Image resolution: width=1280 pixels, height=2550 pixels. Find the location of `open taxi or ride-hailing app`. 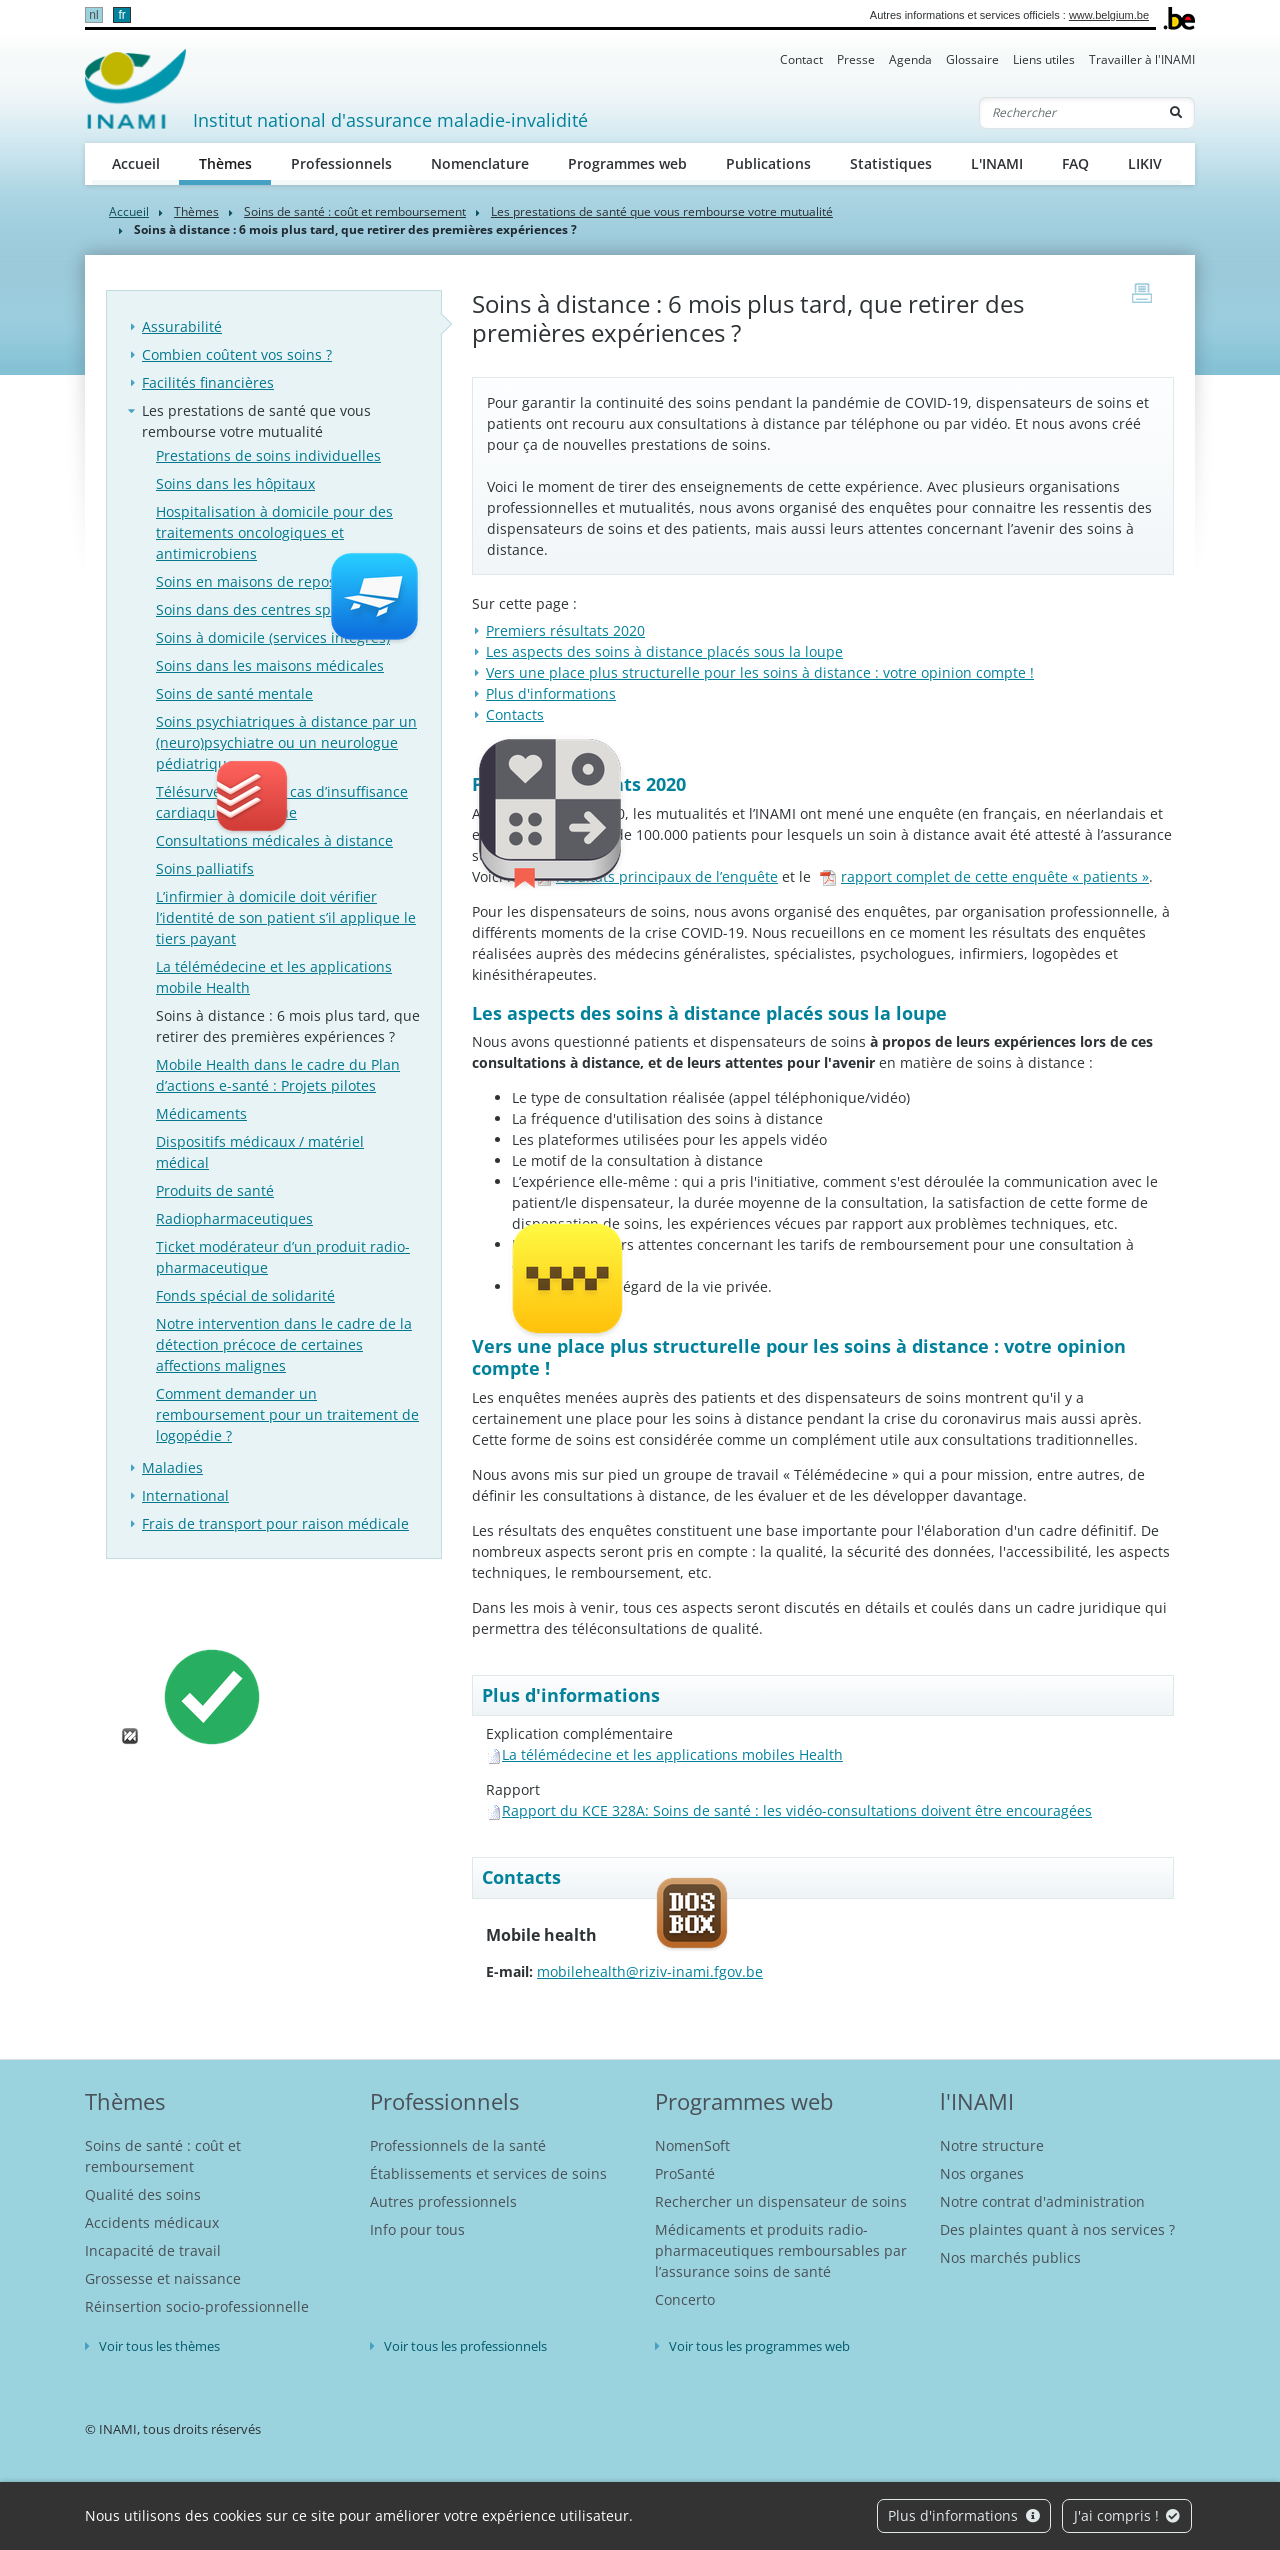

open taxi or ride-hailing app is located at coordinates (567, 1278).